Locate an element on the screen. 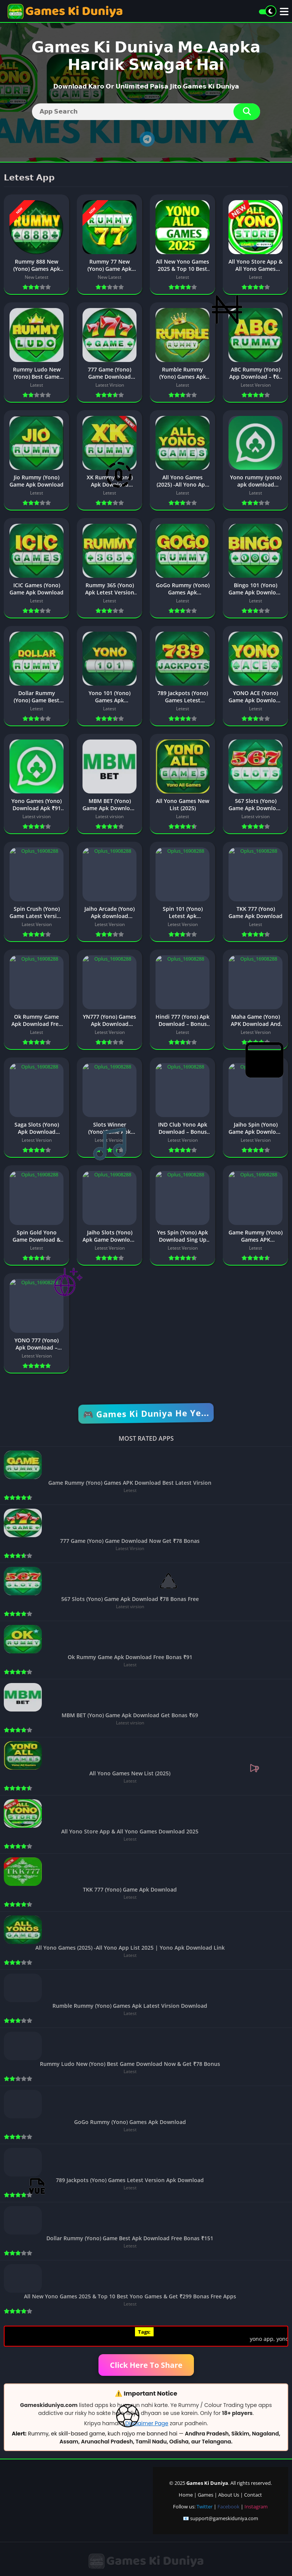 This screenshot has height=2576, width=292. indicates a pending or in-progress queue item is located at coordinates (119, 475).